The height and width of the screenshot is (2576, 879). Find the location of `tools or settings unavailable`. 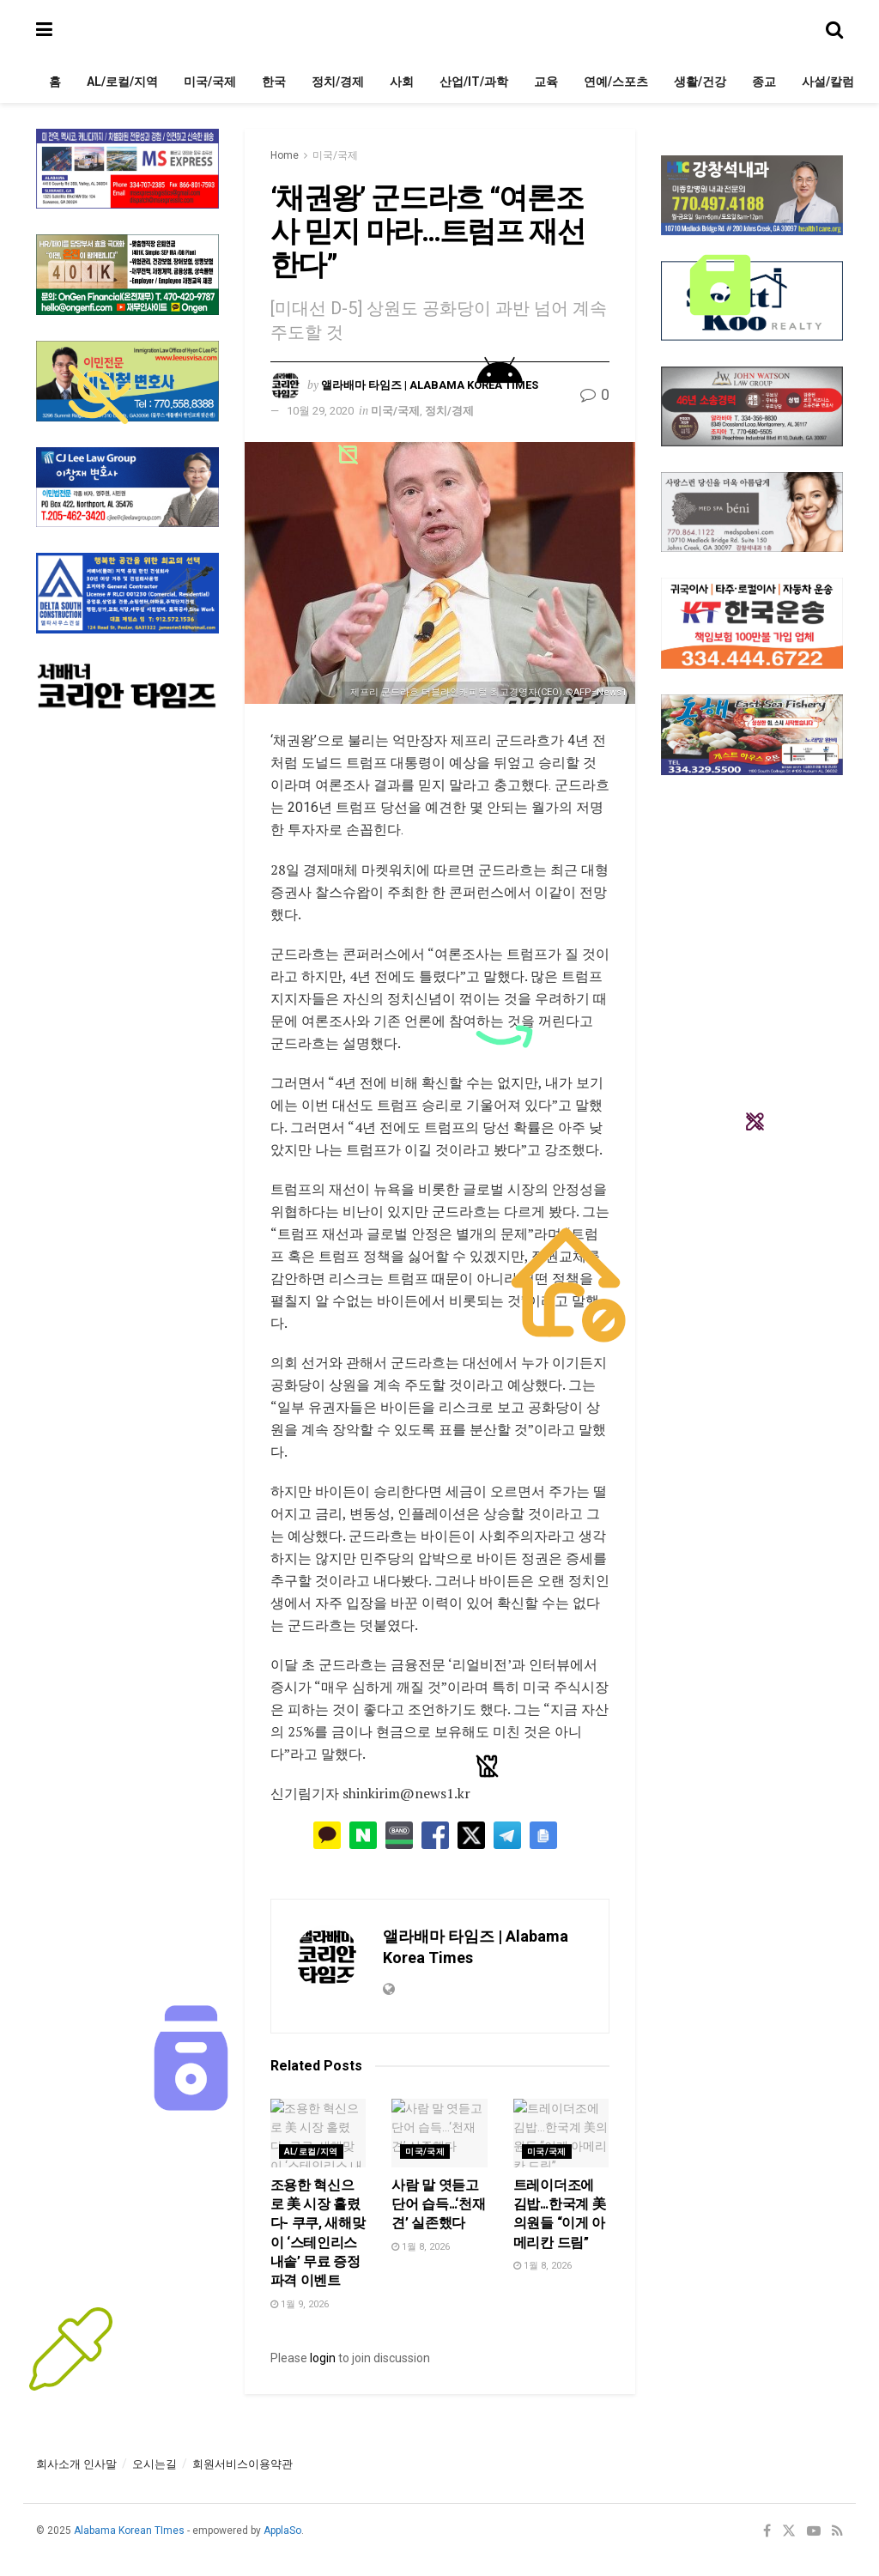

tools or settings unavailable is located at coordinates (755, 1121).